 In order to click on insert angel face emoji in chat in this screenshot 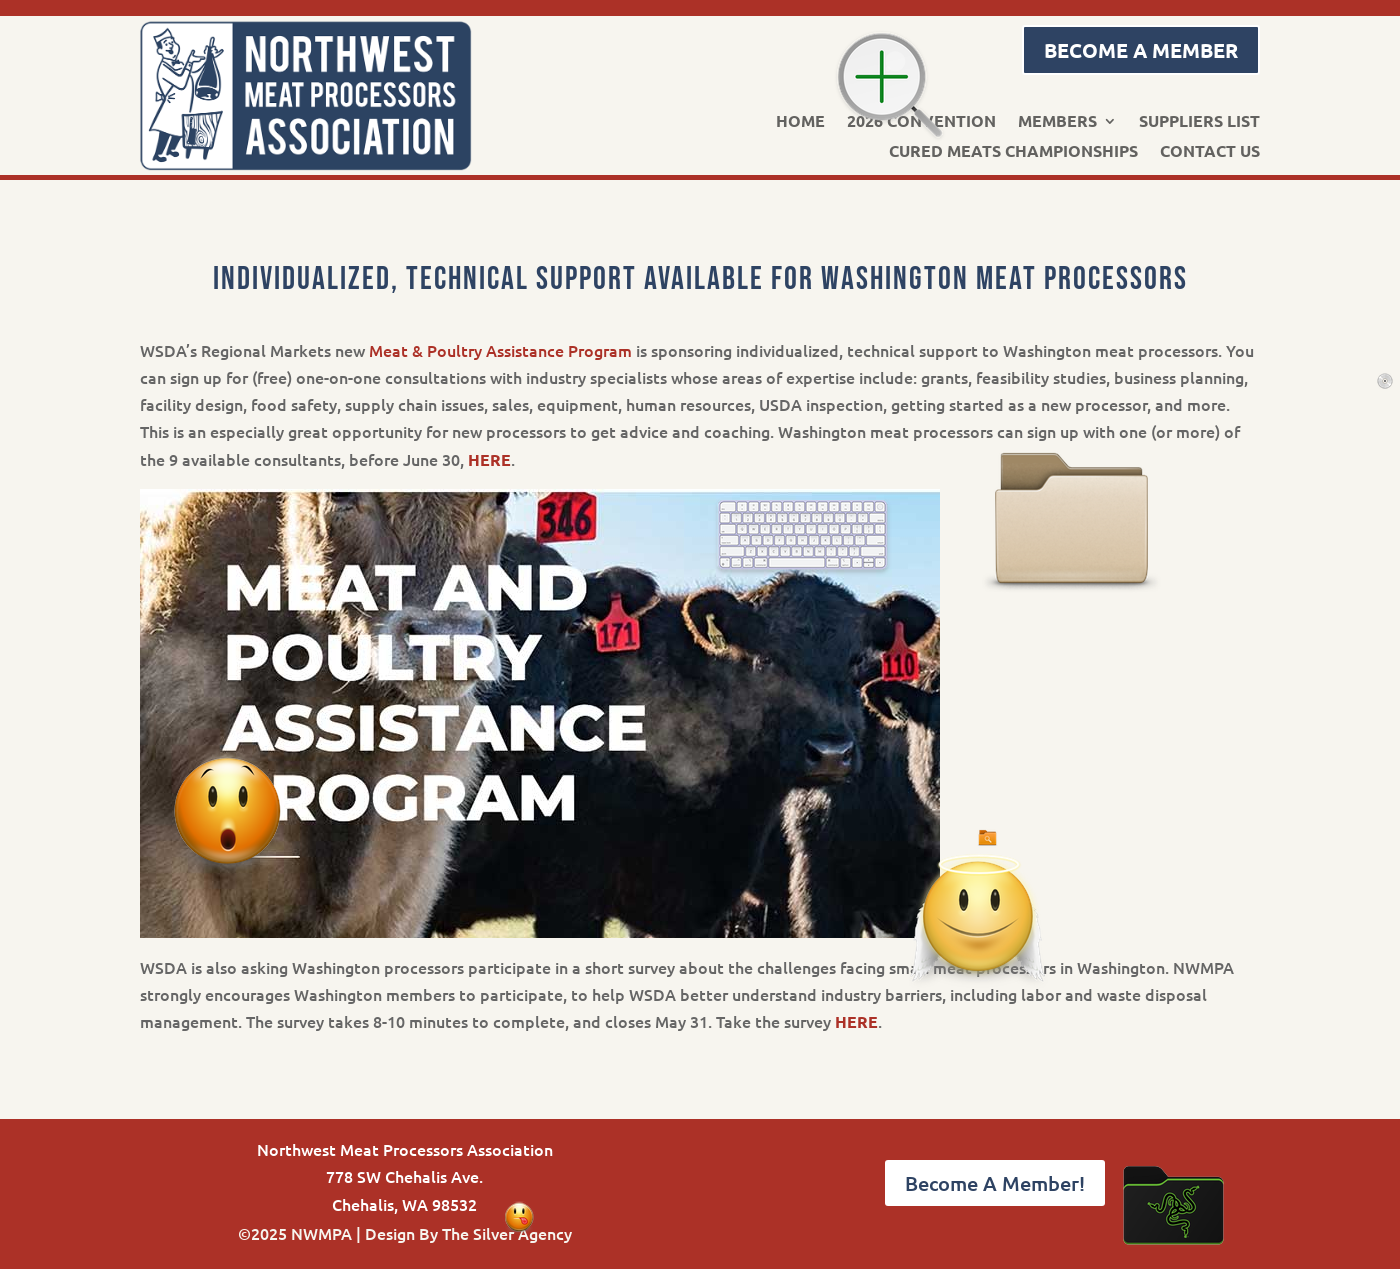, I will do `click(978, 921)`.